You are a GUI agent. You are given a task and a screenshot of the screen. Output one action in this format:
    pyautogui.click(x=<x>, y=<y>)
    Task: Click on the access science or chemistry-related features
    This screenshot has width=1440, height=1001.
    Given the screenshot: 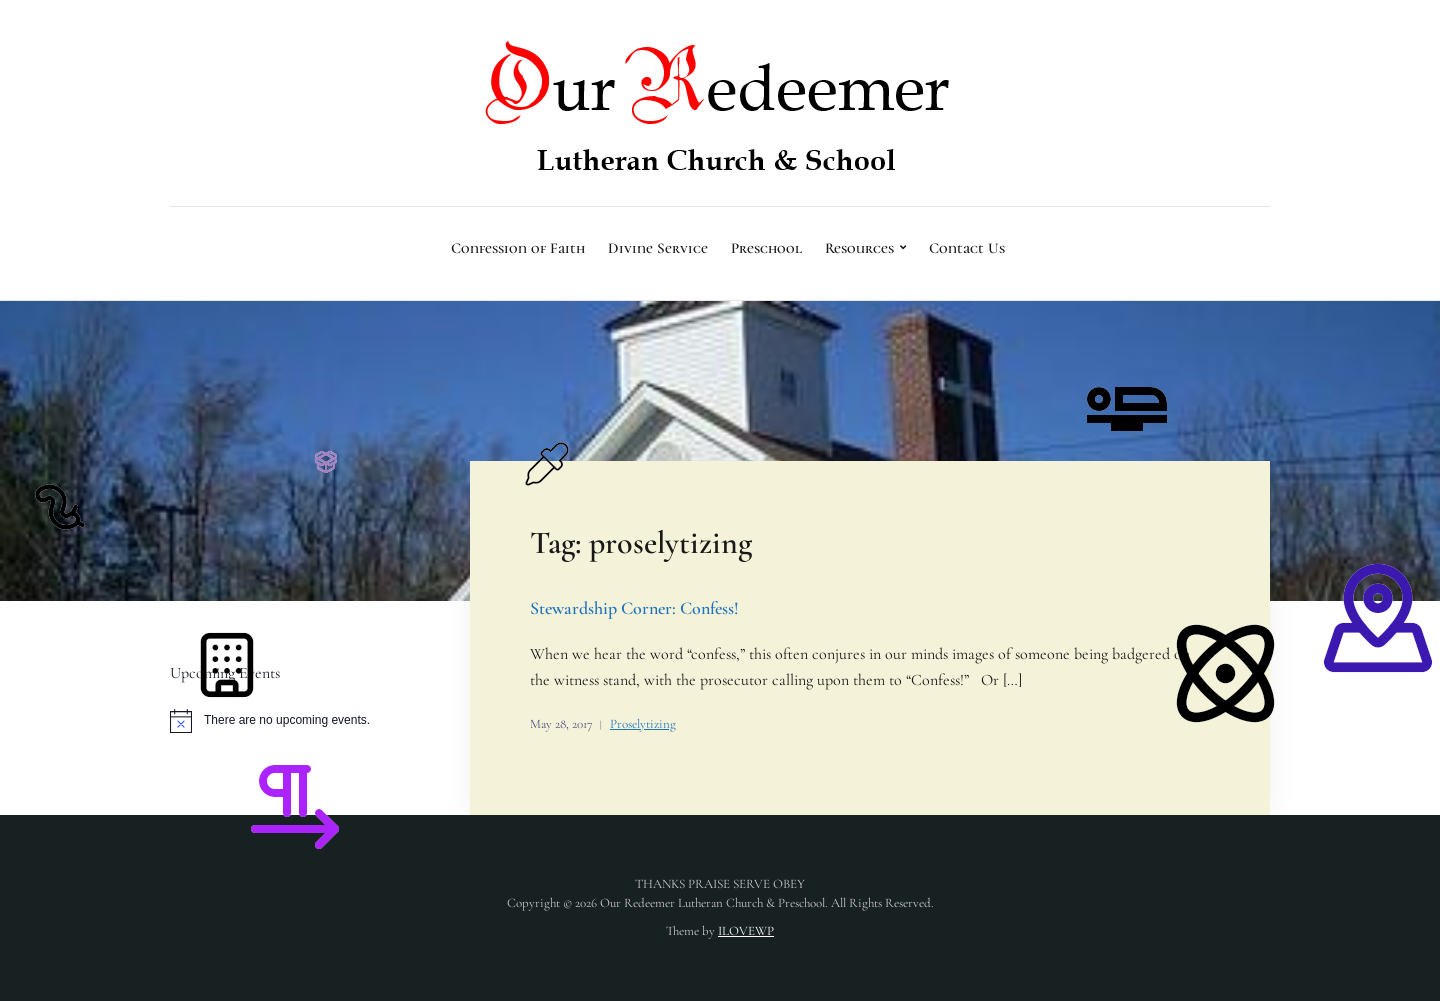 What is the action you would take?
    pyautogui.click(x=1225, y=673)
    